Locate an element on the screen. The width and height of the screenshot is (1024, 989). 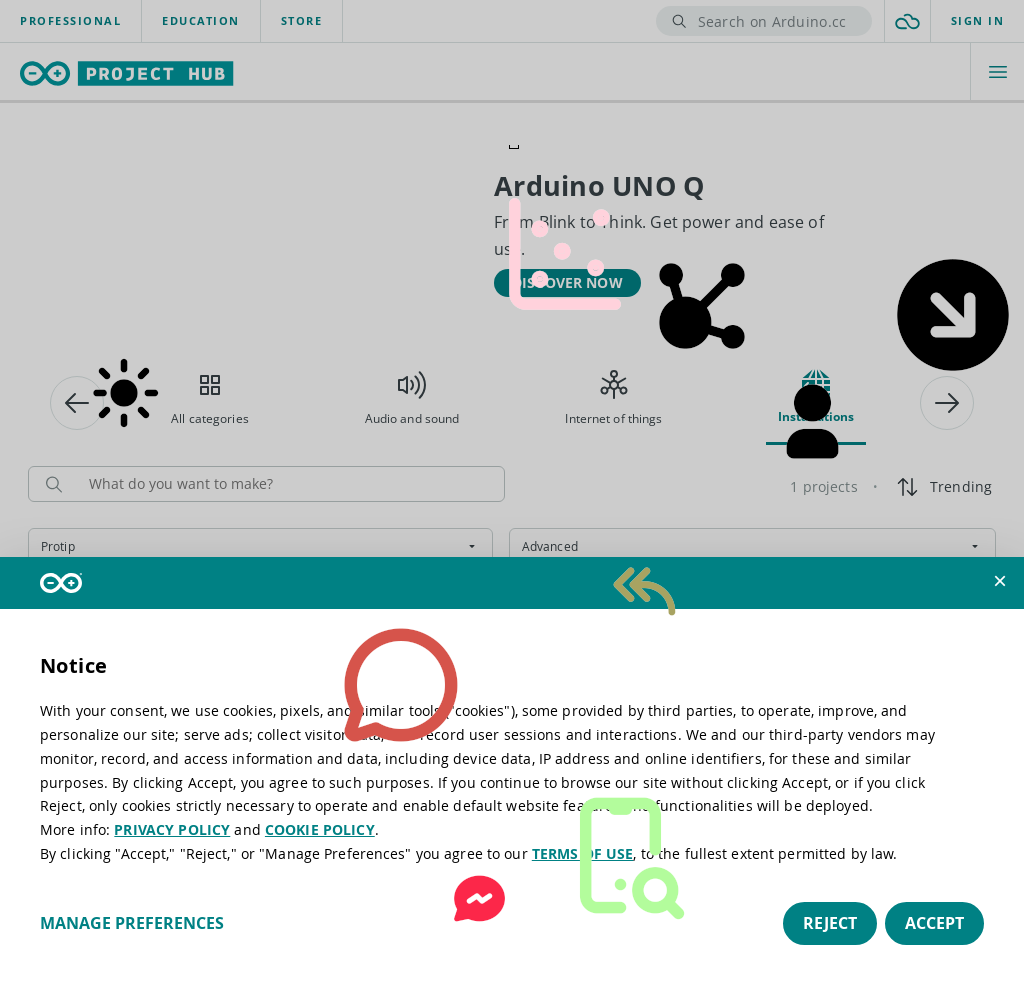
access affiliate program or referral network is located at coordinates (702, 306).